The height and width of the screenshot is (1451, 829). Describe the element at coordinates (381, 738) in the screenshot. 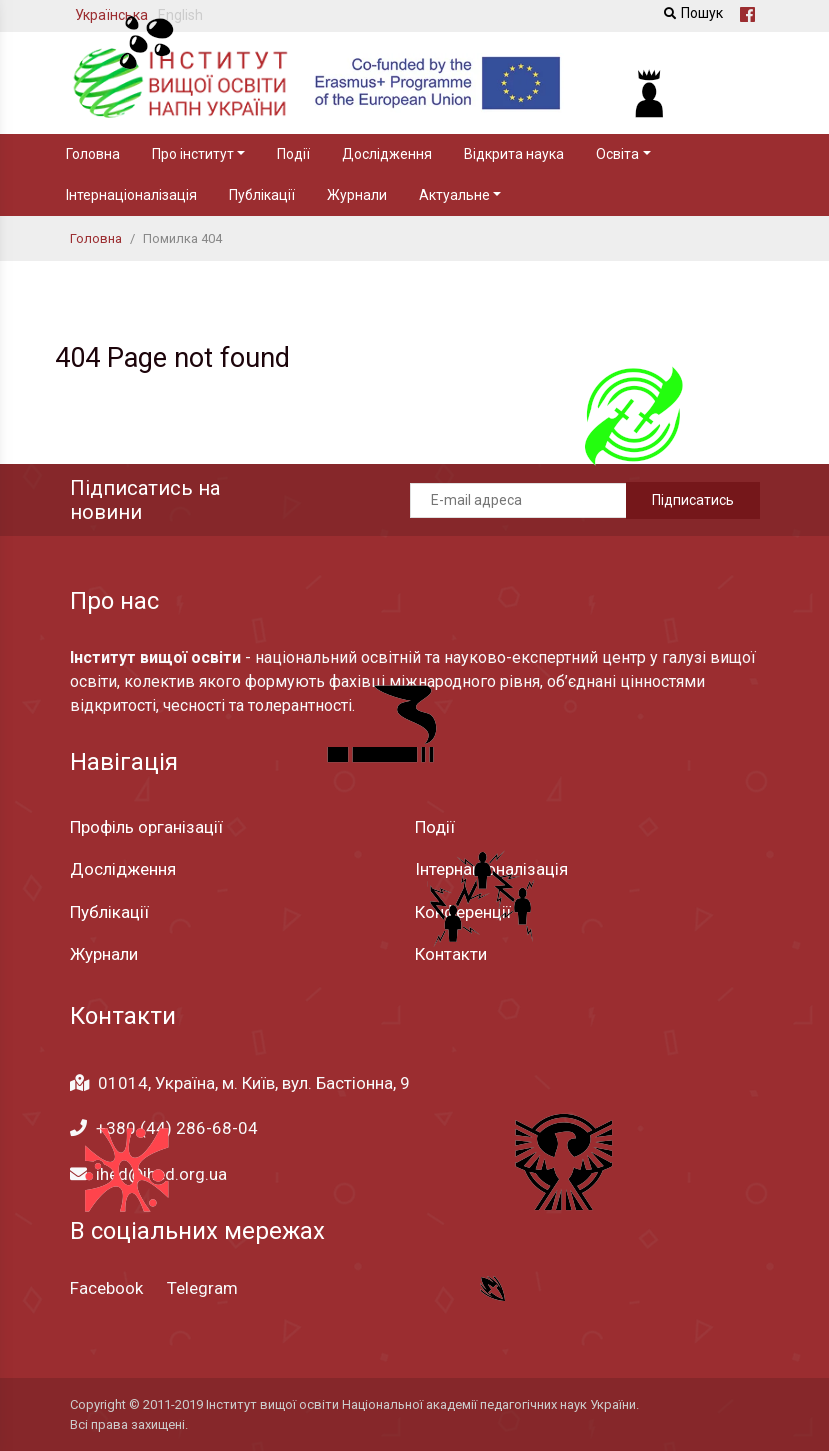

I see `indicates a designated smoking area` at that location.